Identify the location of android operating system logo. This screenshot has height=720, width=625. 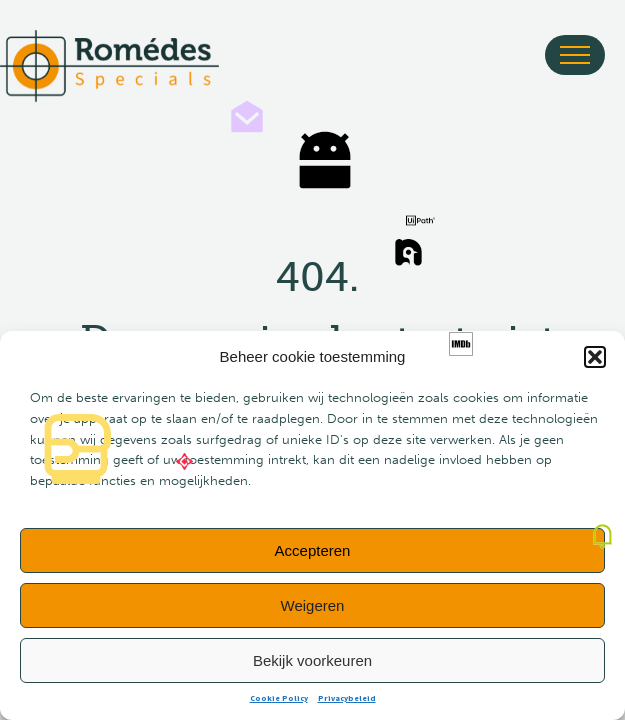
(325, 160).